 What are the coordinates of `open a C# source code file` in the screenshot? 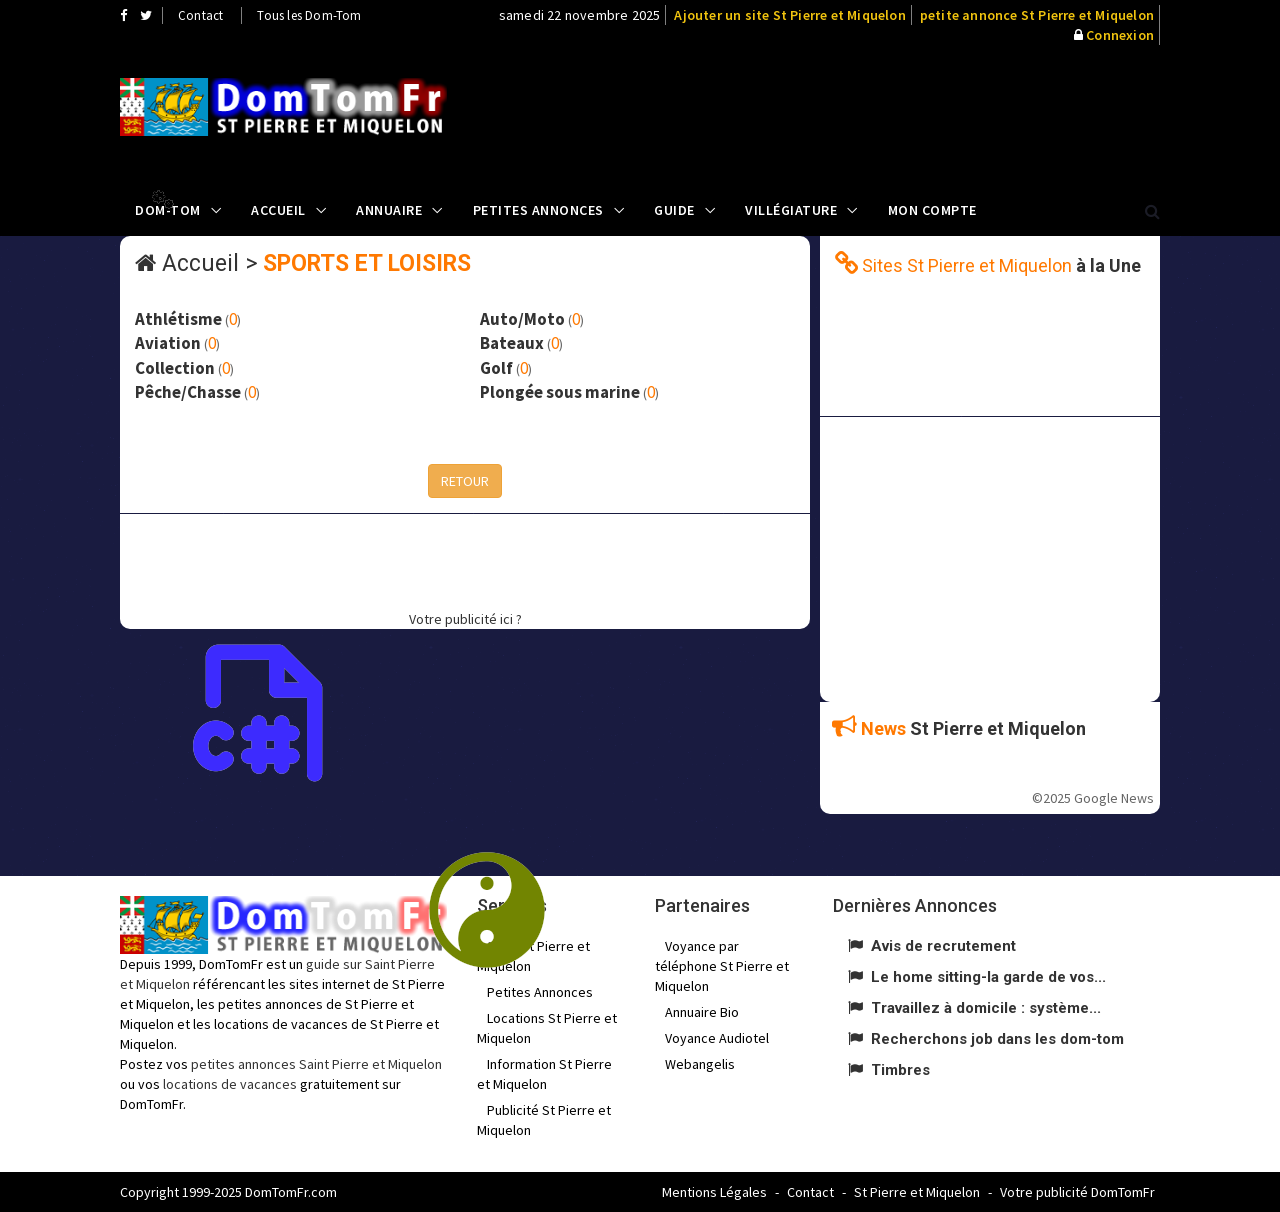 It's located at (264, 713).